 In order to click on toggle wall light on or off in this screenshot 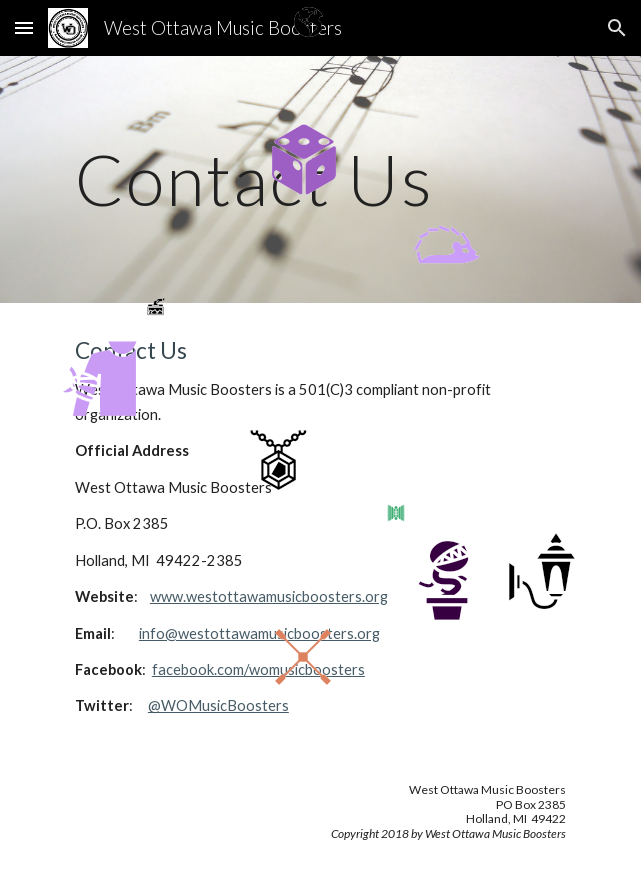, I will do `click(548, 571)`.